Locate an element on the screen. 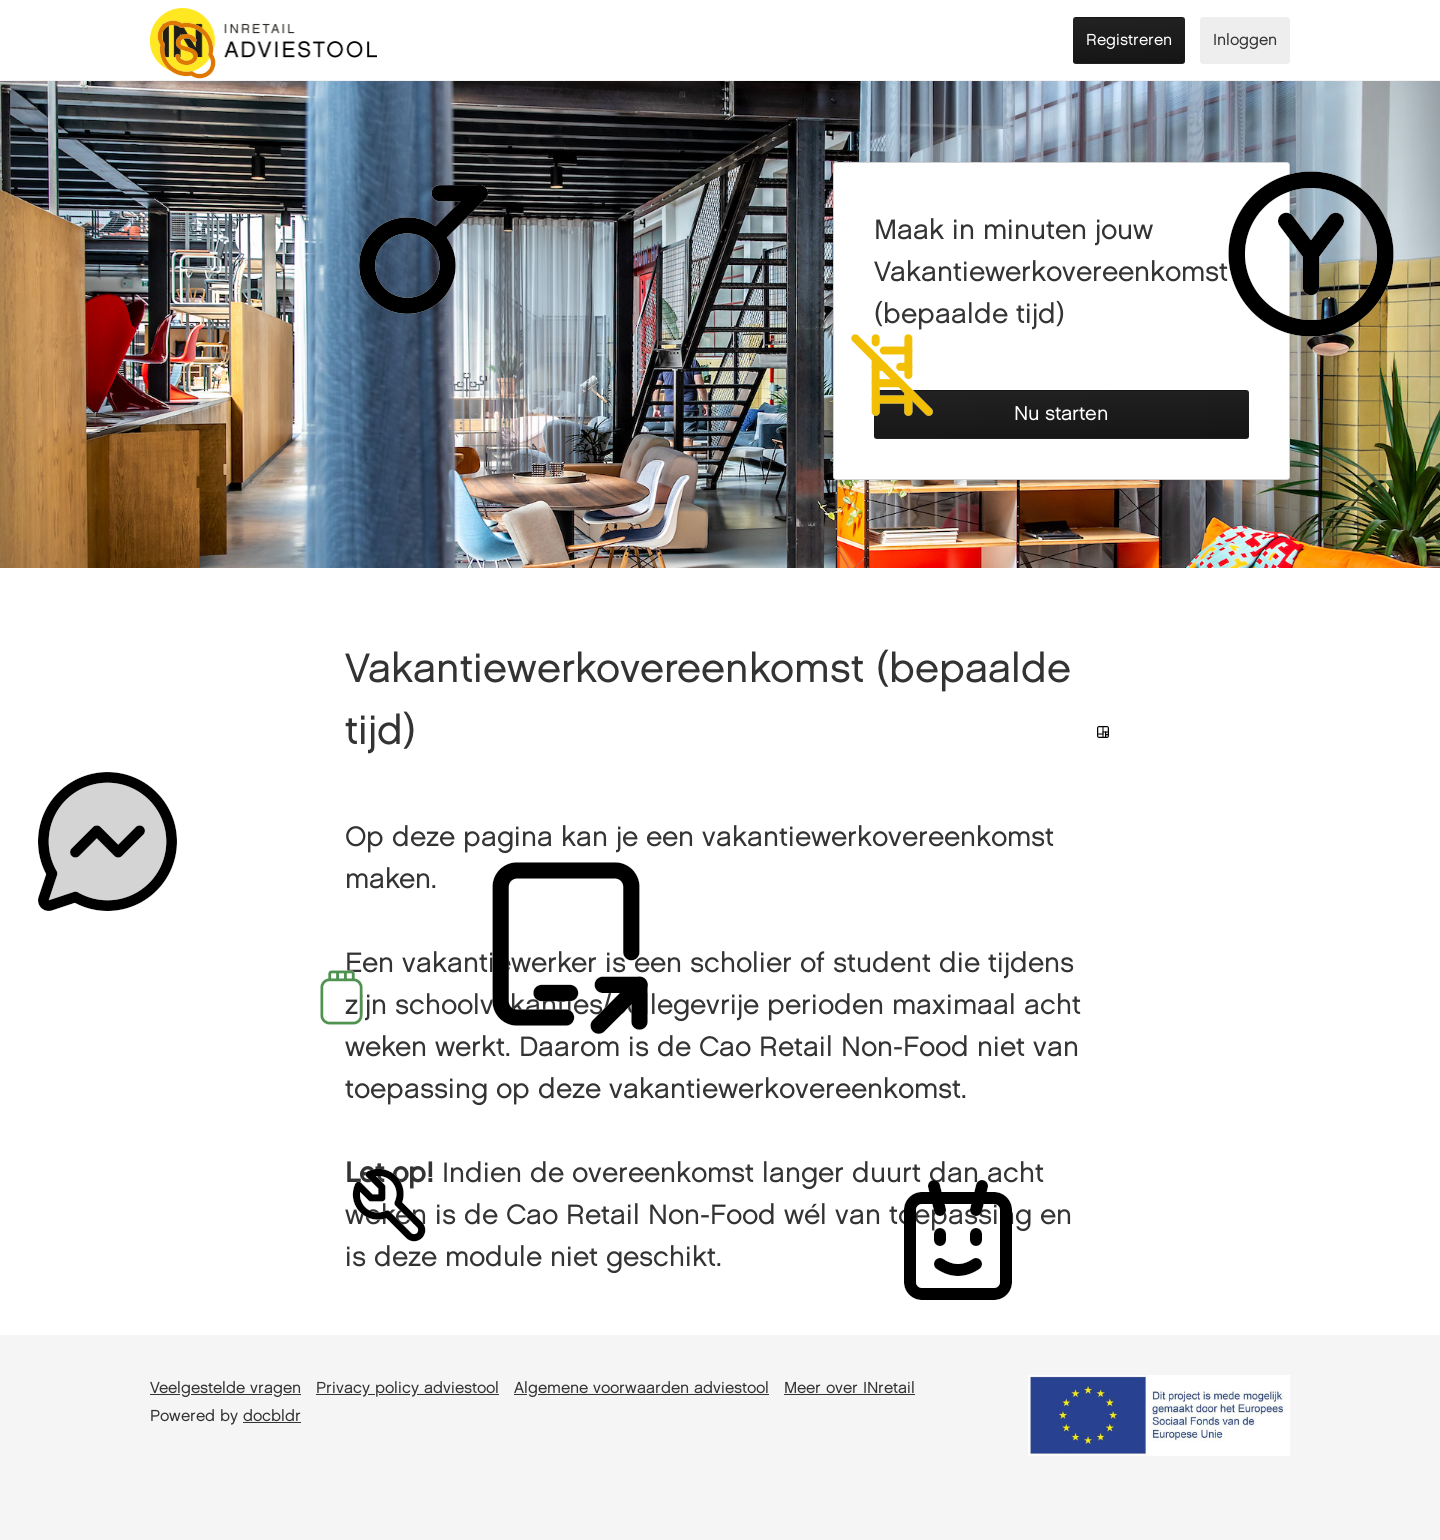 Image resolution: width=1440 pixels, height=1540 pixels. share content from iPad is located at coordinates (566, 944).